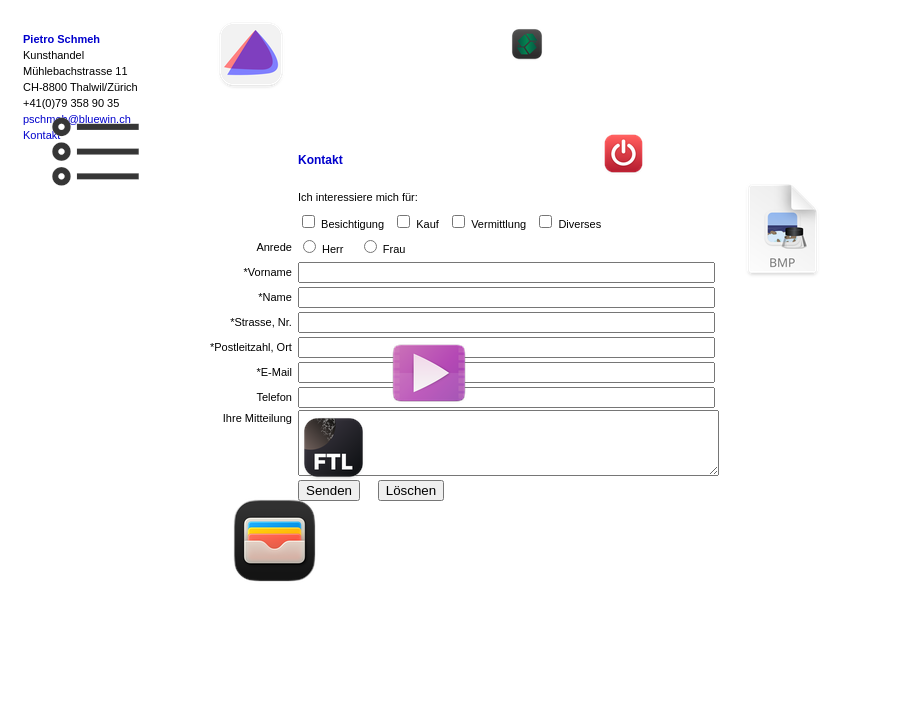  Describe the element at coordinates (333, 447) in the screenshot. I see `launch FTL: Faster Than Light game` at that location.